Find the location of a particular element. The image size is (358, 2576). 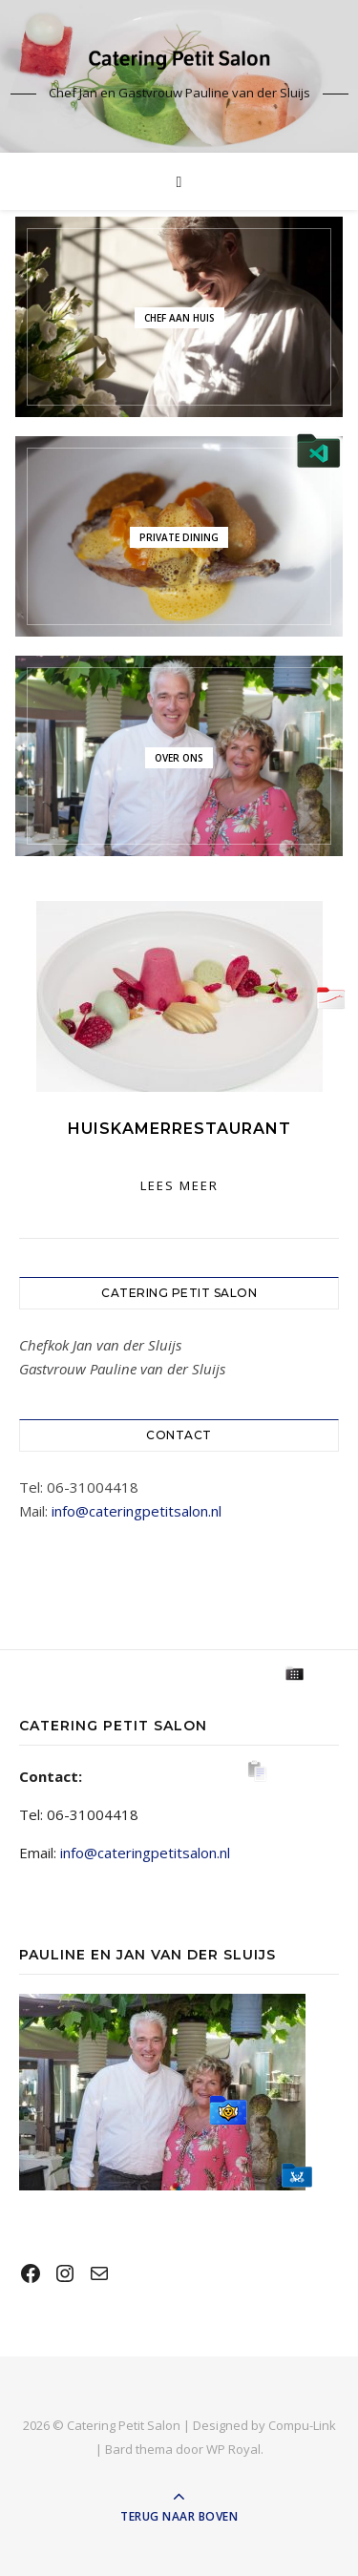

folder containing VS Code Insider projects is located at coordinates (318, 451).